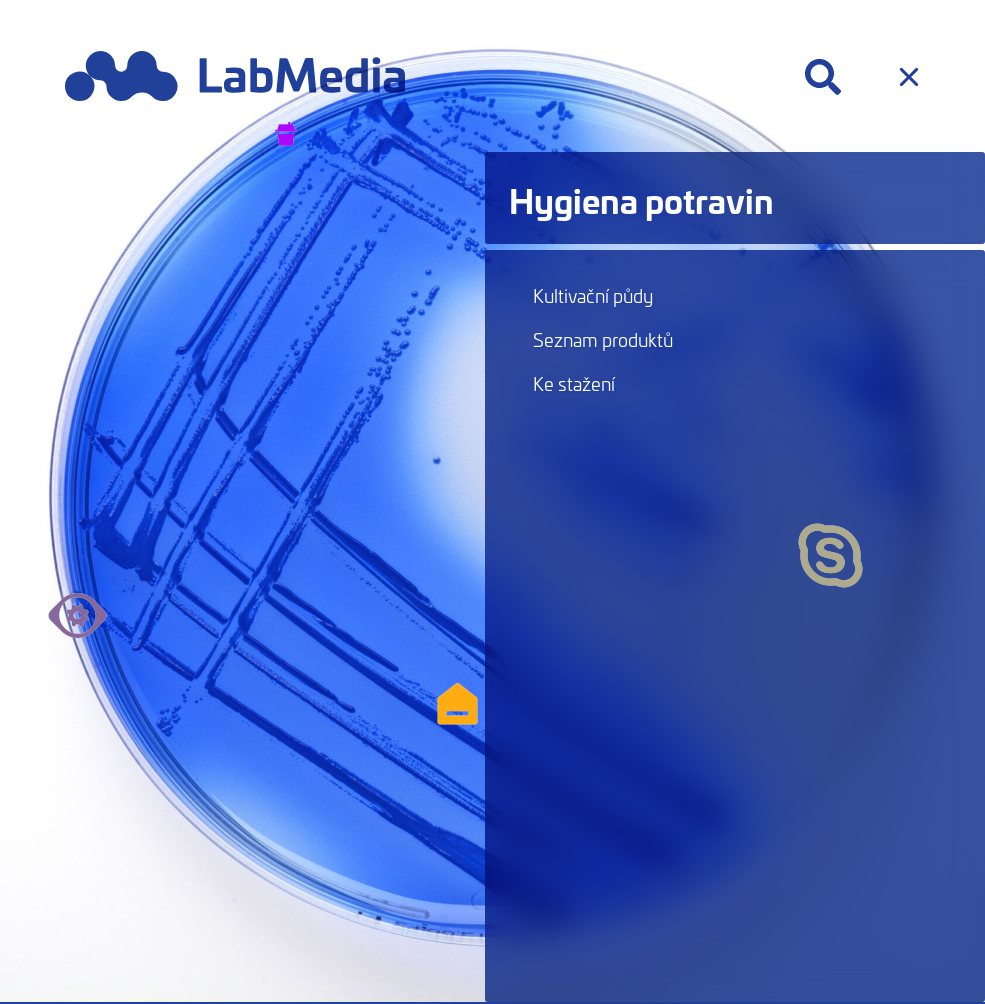  What do you see at coordinates (77, 615) in the screenshot?
I see `phabricator code review platform logo` at bounding box center [77, 615].